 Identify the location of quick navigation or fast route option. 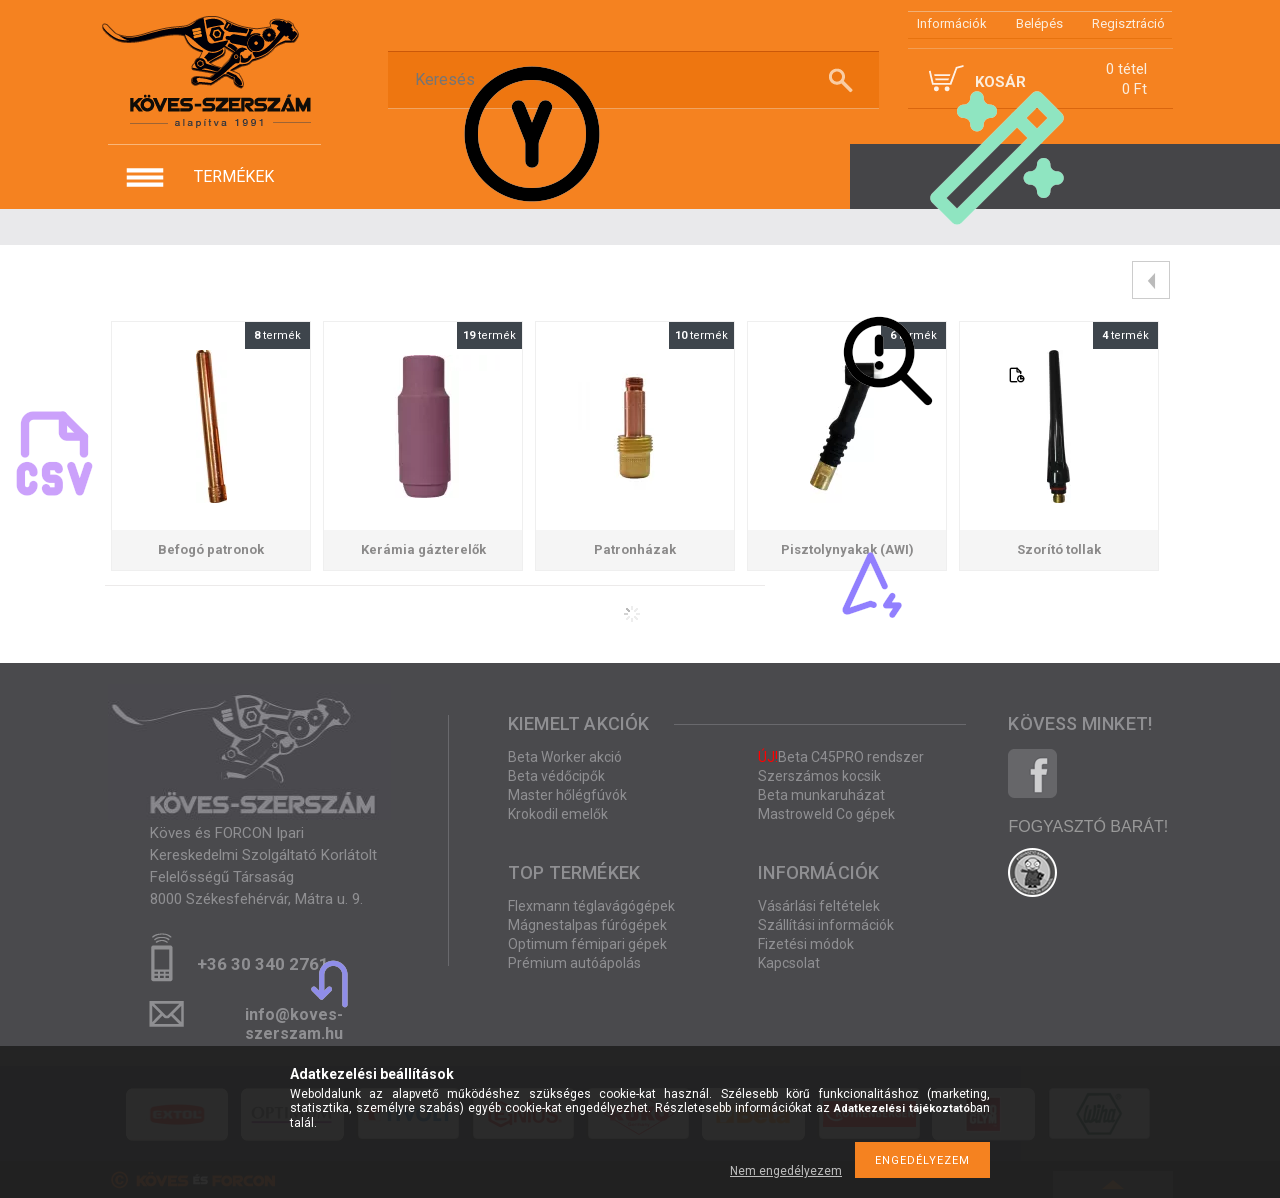
(870, 583).